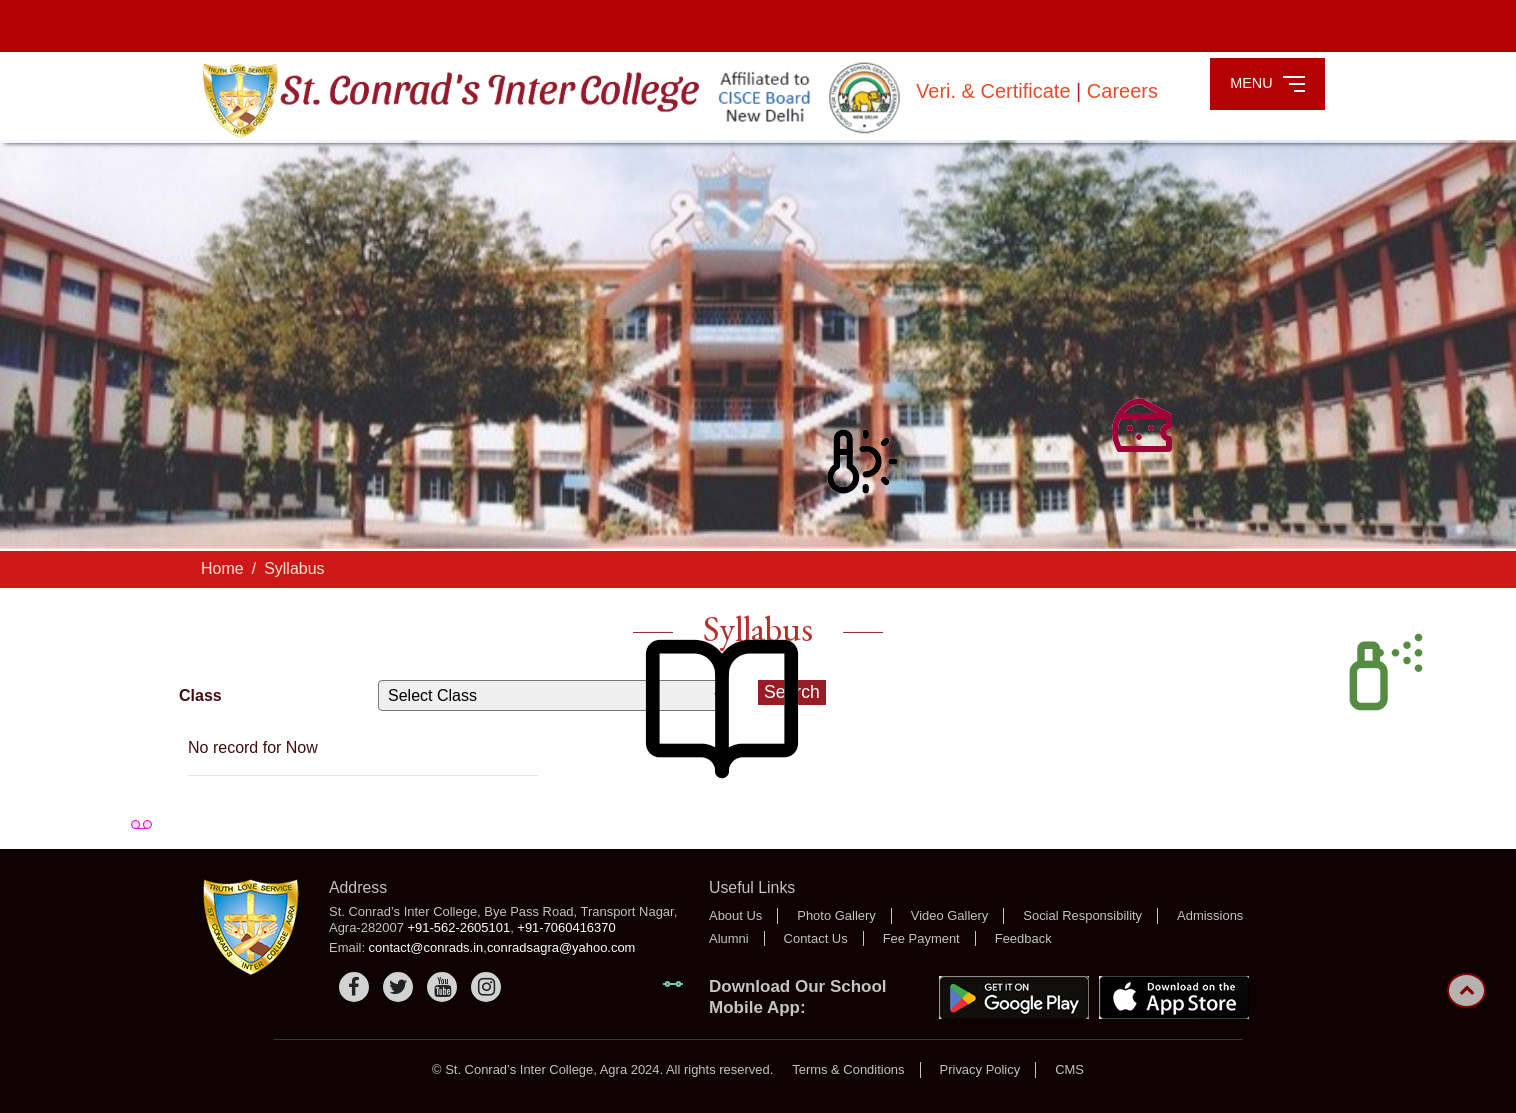 The height and width of the screenshot is (1113, 1516). I want to click on apply spray or mist effect, so click(1384, 672).